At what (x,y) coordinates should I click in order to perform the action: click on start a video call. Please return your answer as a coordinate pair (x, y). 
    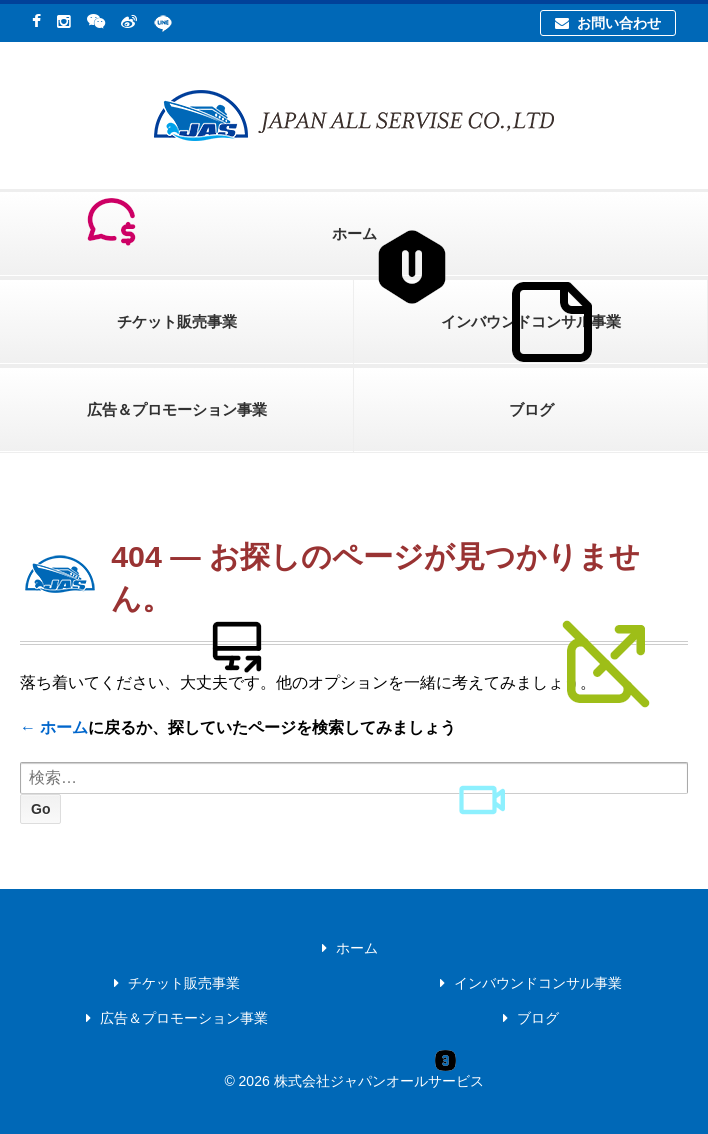
    Looking at the image, I should click on (481, 800).